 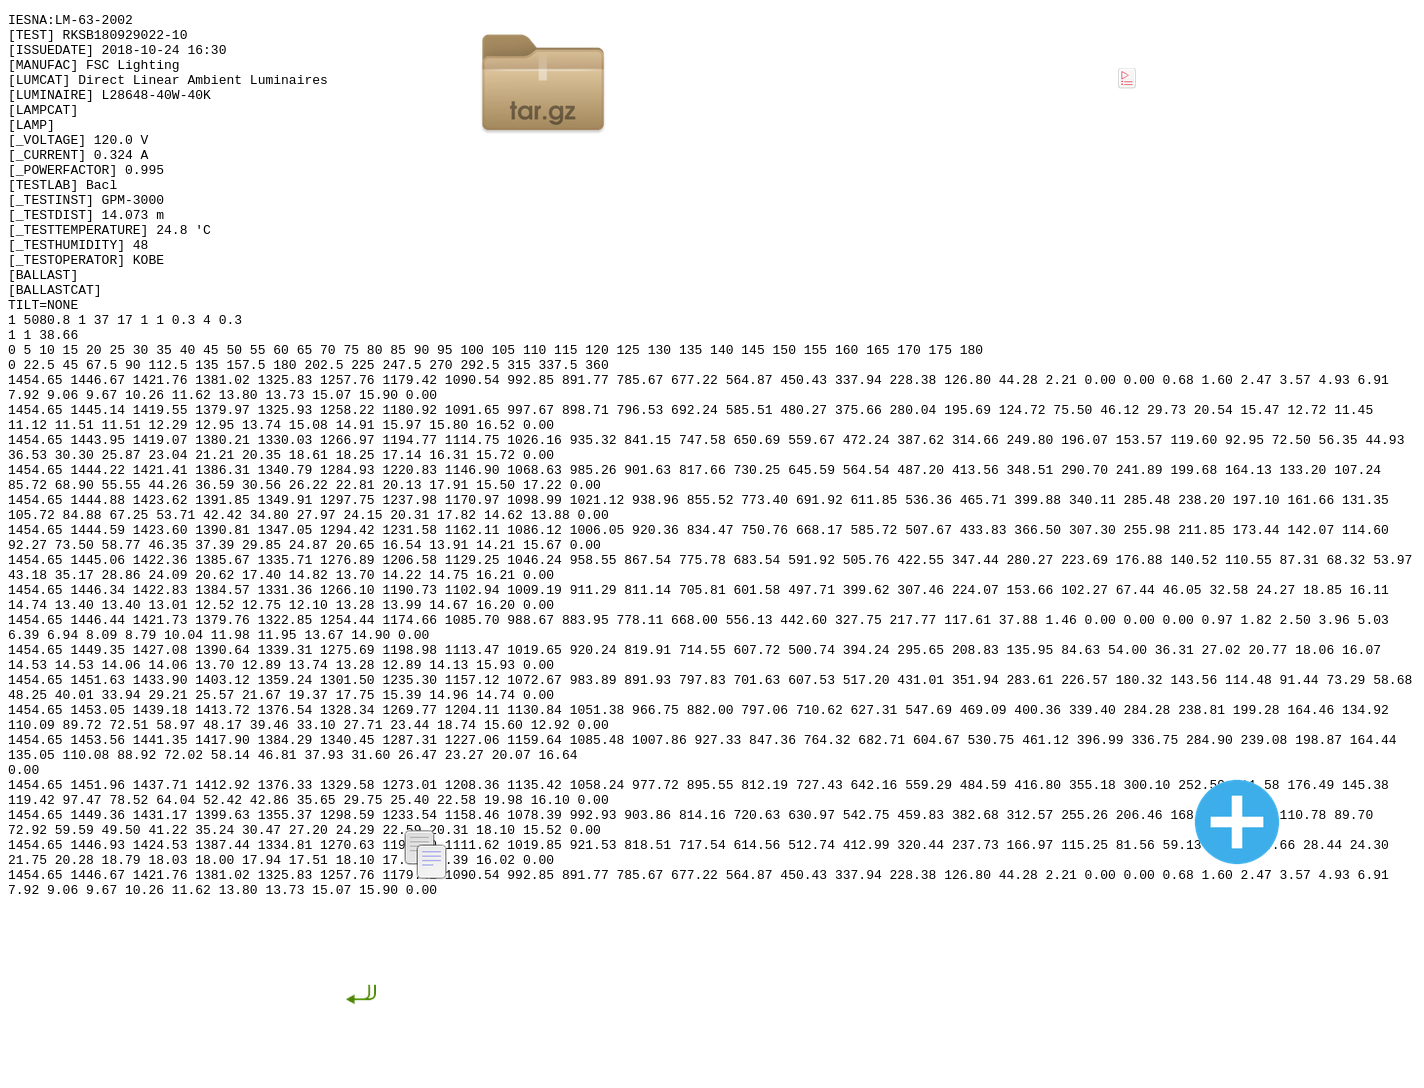 I want to click on copy selected content to clipboard, so click(x=425, y=854).